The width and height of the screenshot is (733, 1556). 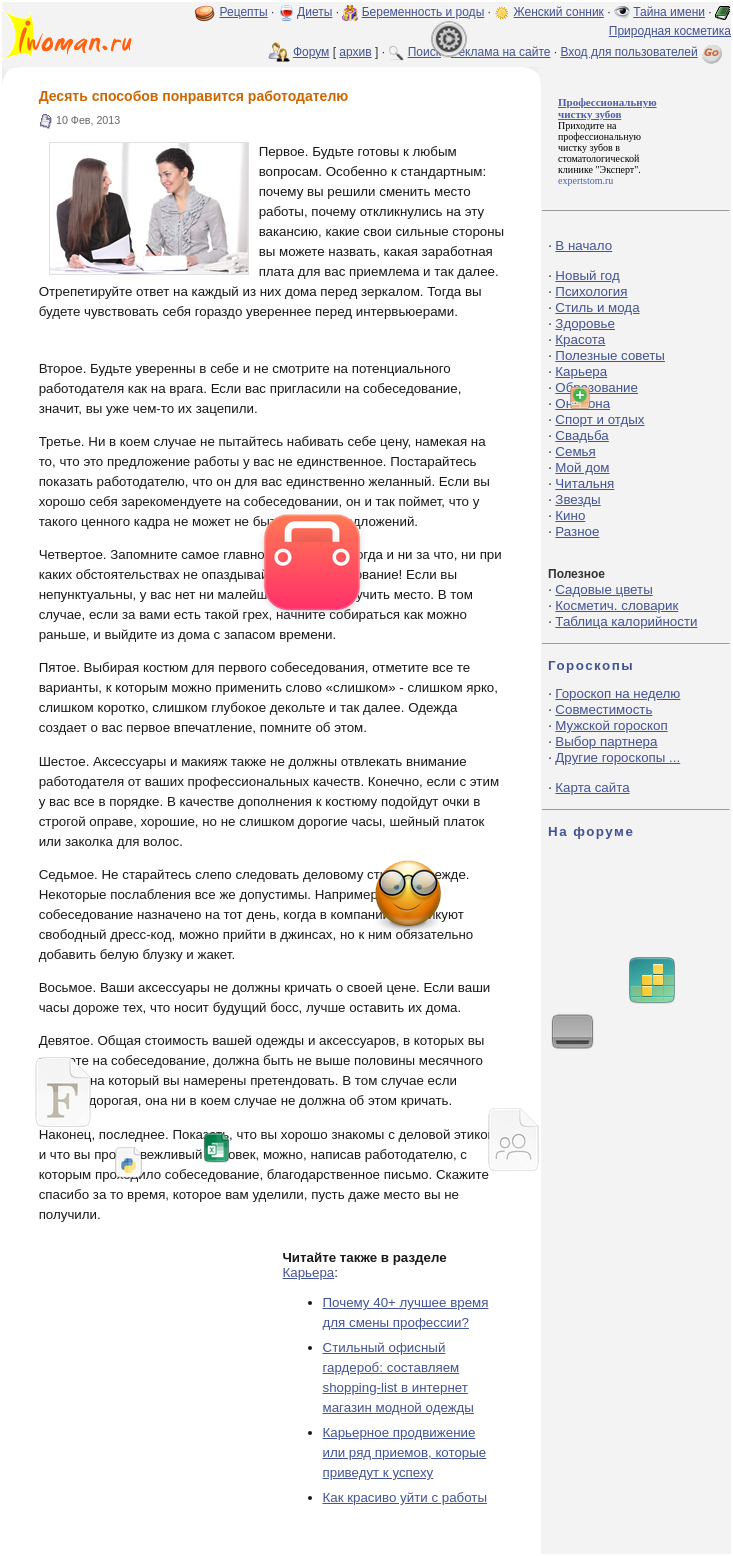 What do you see at coordinates (63, 1092) in the screenshot?
I see `a fortran source code file` at bounding box center [63, 1092].